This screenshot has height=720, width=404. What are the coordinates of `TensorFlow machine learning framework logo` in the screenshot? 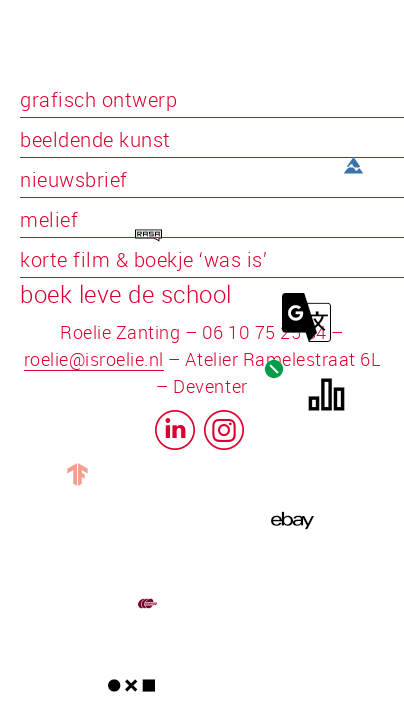 It's located at (77, 474).